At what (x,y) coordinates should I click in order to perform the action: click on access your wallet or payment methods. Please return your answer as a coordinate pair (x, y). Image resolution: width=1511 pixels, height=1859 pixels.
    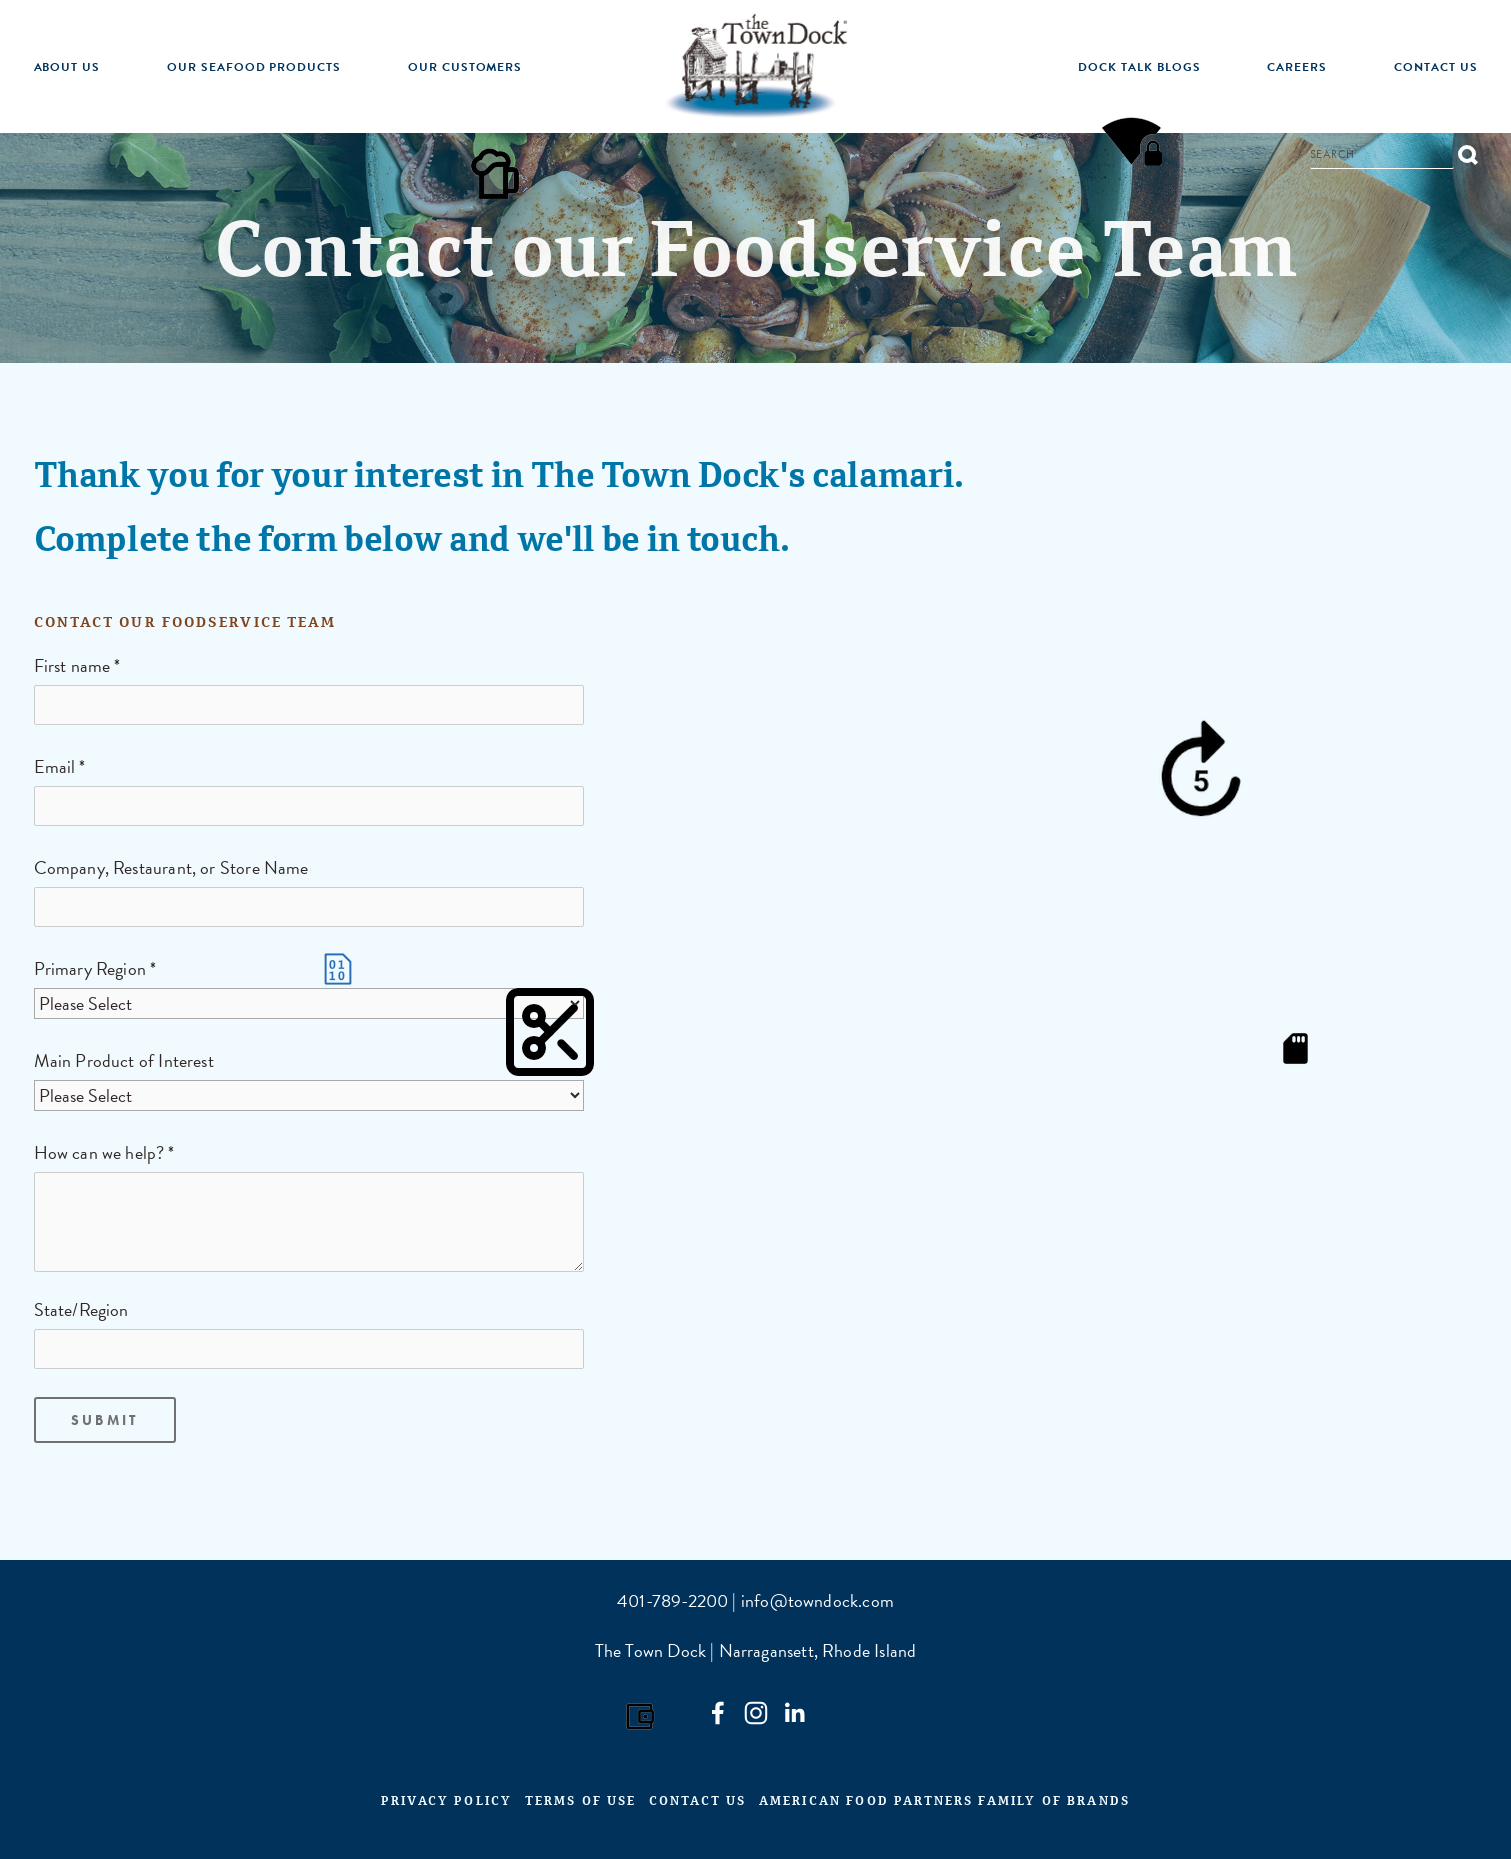
    Looking at the image, I should click on (639, 1716).